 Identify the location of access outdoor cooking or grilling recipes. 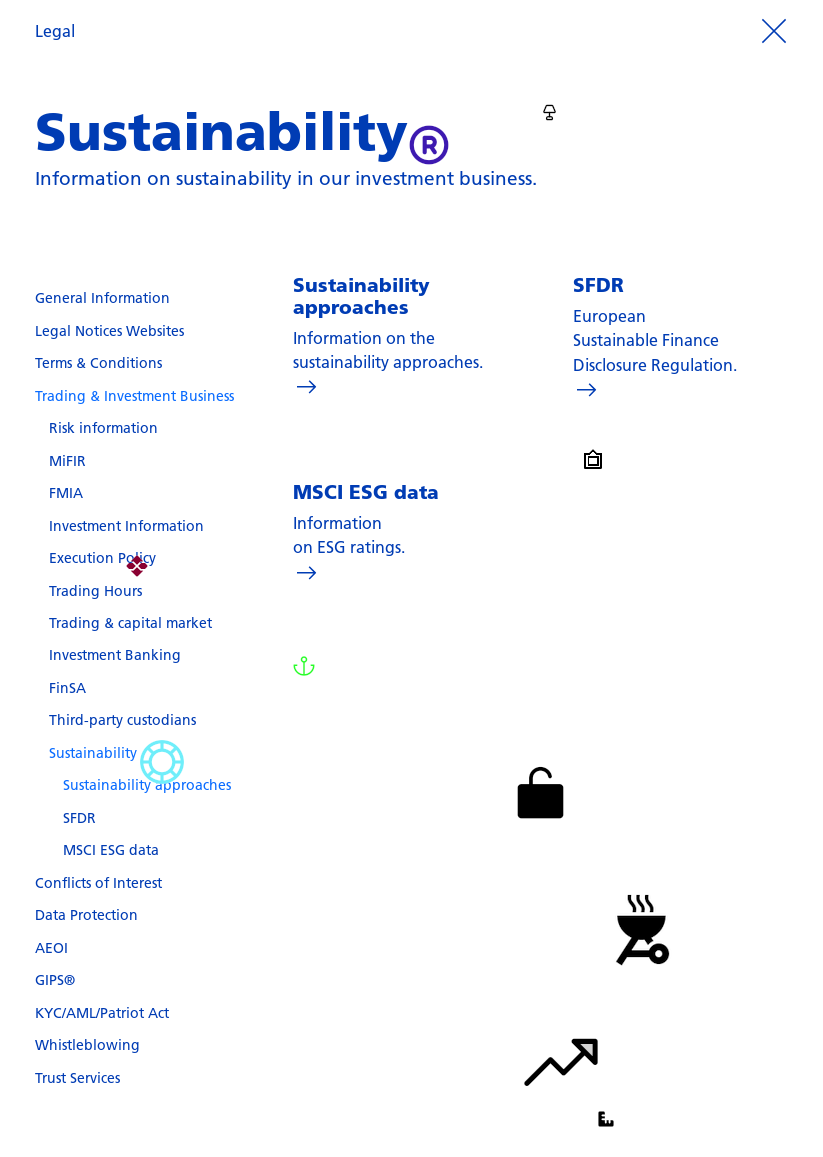
(641, 929).